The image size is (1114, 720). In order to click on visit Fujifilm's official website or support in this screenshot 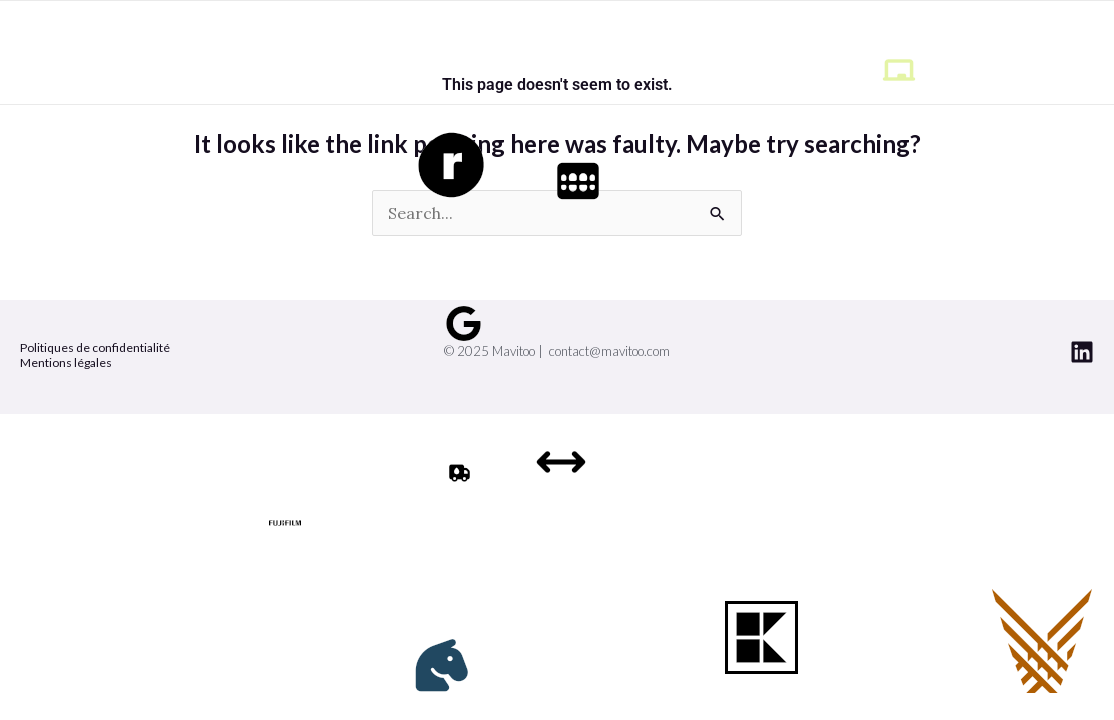, I will do `click(285, 523)`.